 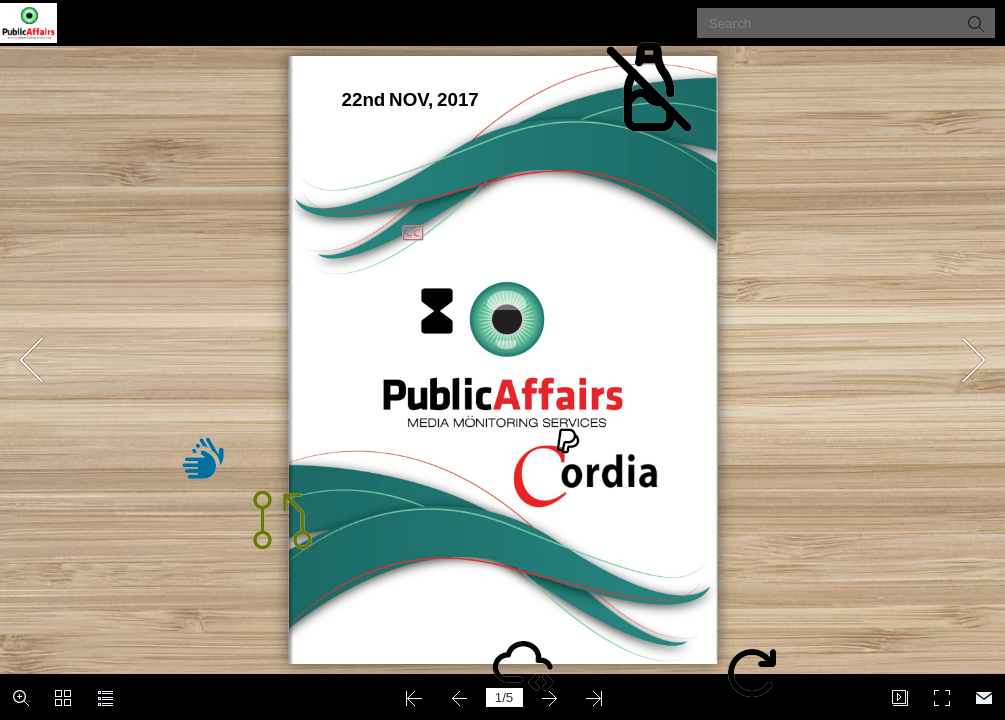 What do you see at coordinates (523, 663) in the screenshot?
I see `access cloud-based code or development tools` at bounding box center [523, 663].